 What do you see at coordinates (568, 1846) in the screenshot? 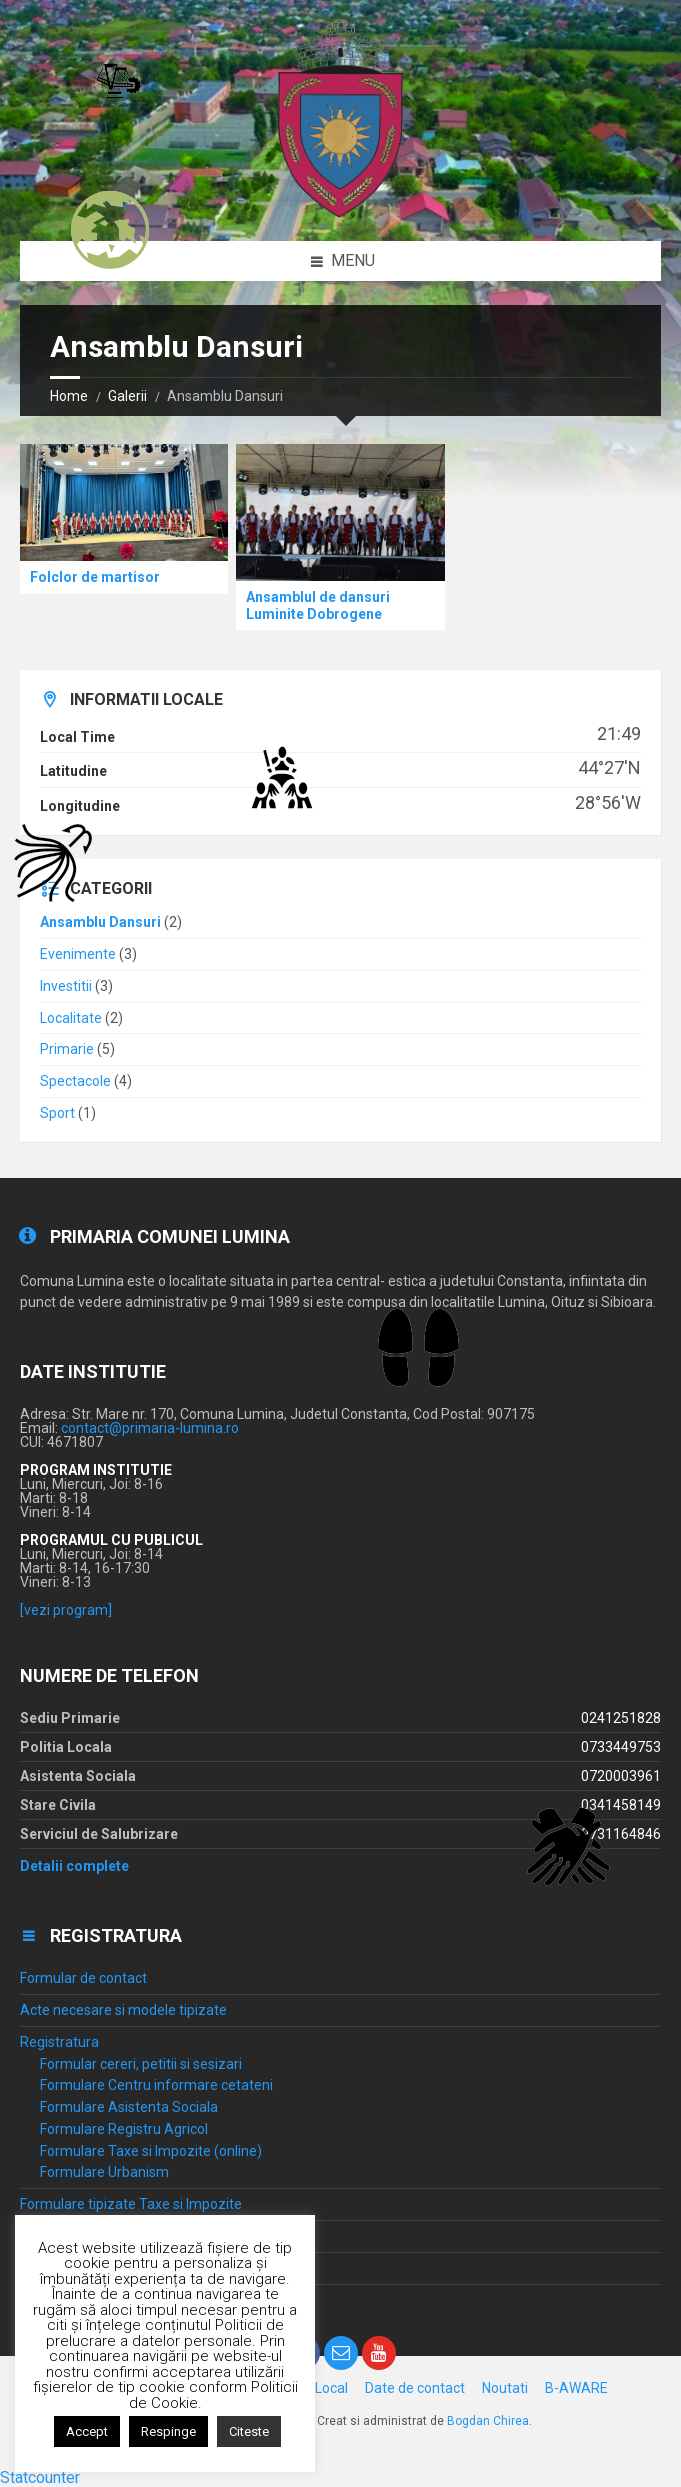
I see `equip gloves or hand gear` at bounding box center [568, 1846].